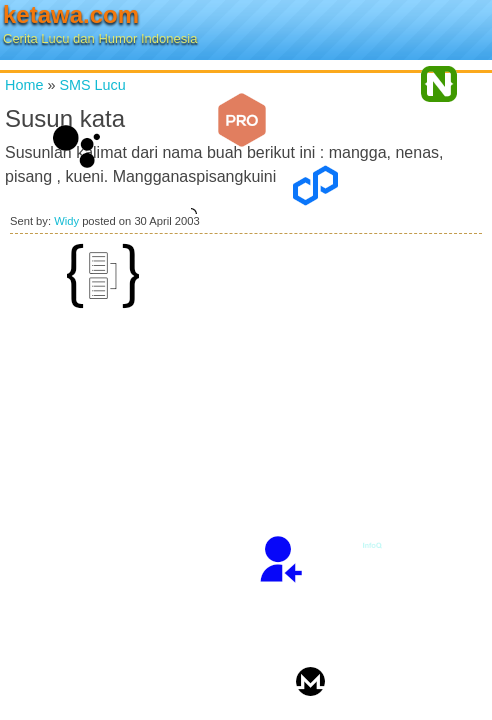 The image size is (492, 720). I want to click on visit the InfoQ website, so click(372, 545).